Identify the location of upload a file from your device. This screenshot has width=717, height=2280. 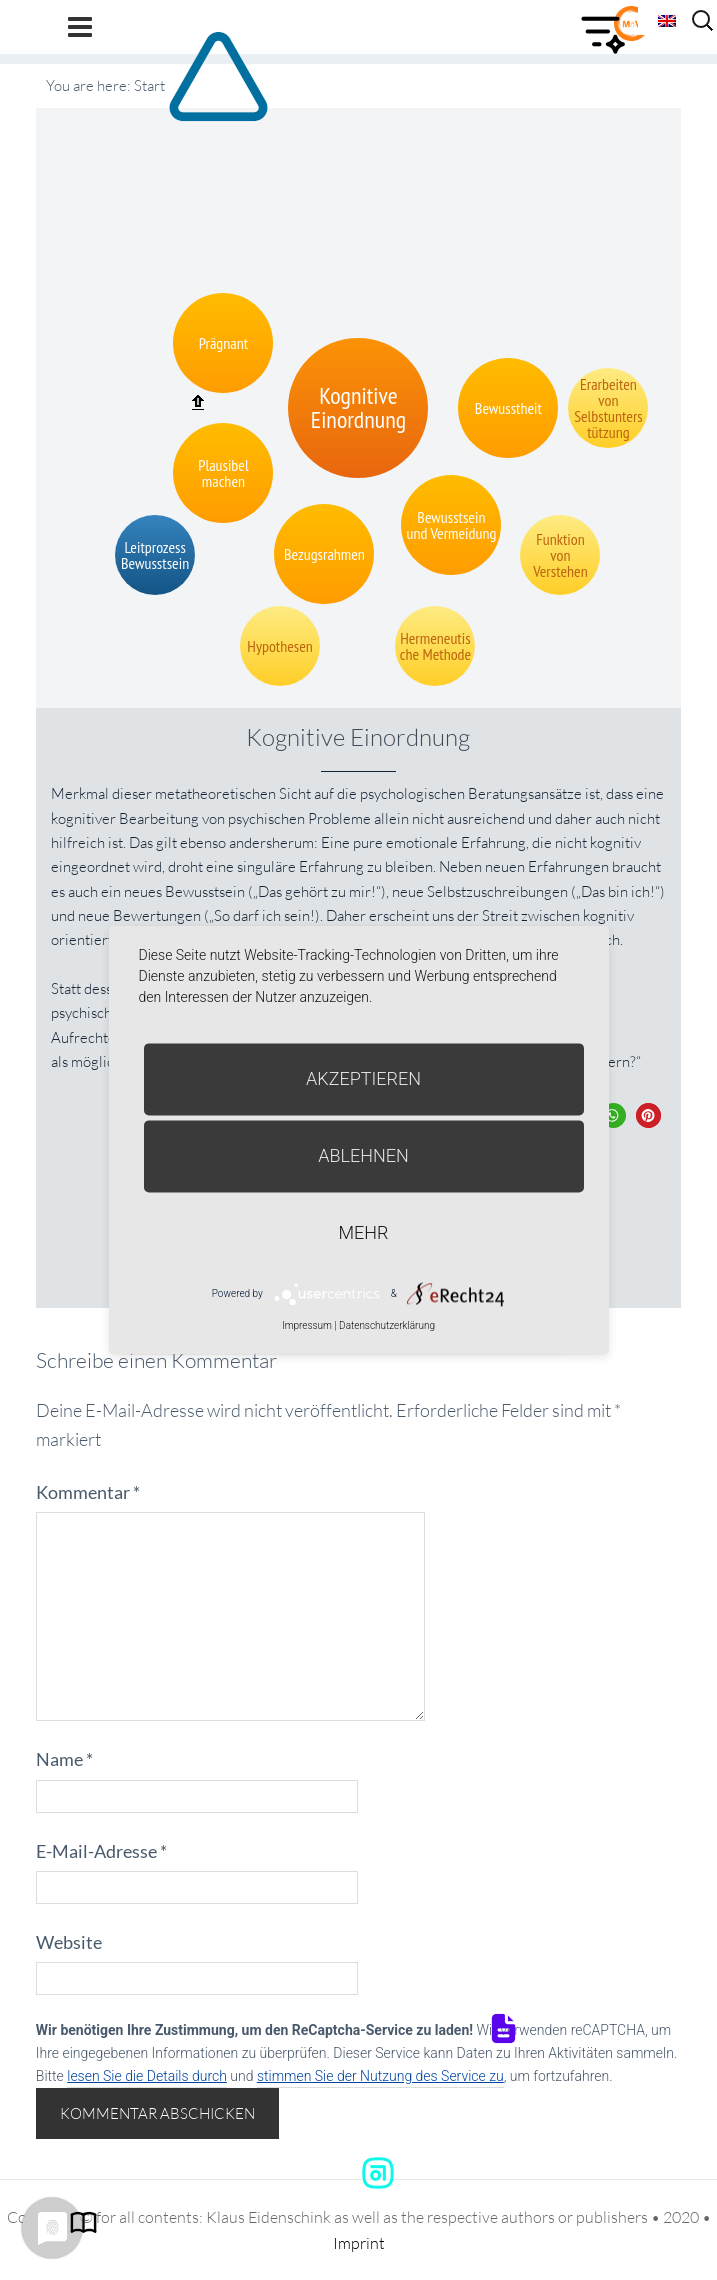
(198, 403).